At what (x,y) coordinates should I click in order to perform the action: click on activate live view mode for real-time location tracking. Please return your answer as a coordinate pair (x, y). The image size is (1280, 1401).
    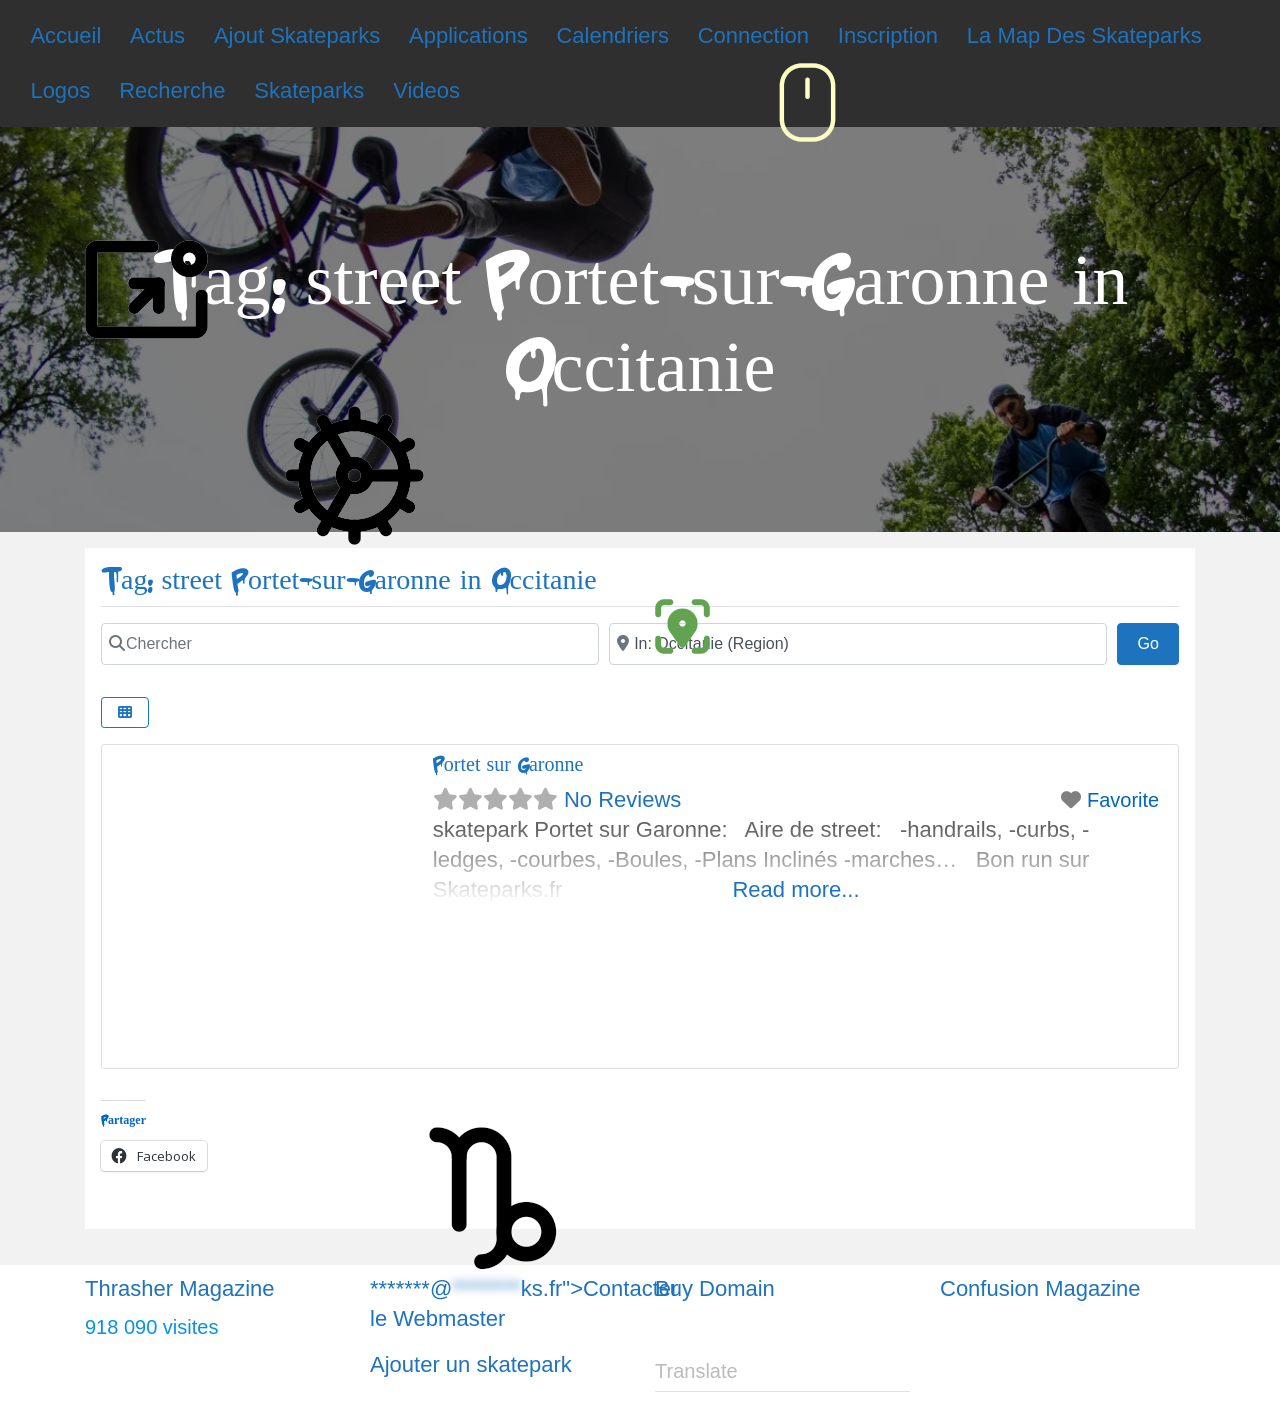
    Looking at the image, I should click on (682, 626).